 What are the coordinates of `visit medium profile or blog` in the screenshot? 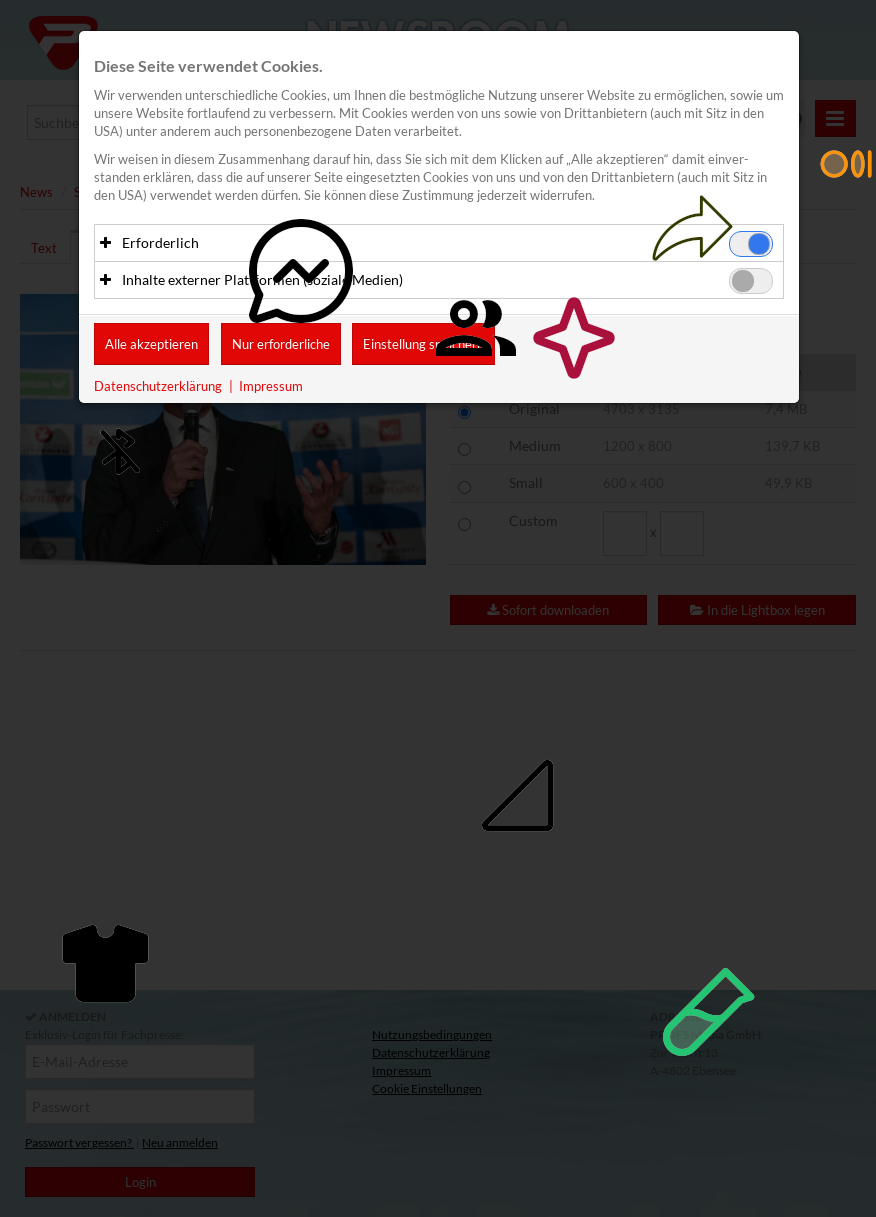 It's located at (846, 164).